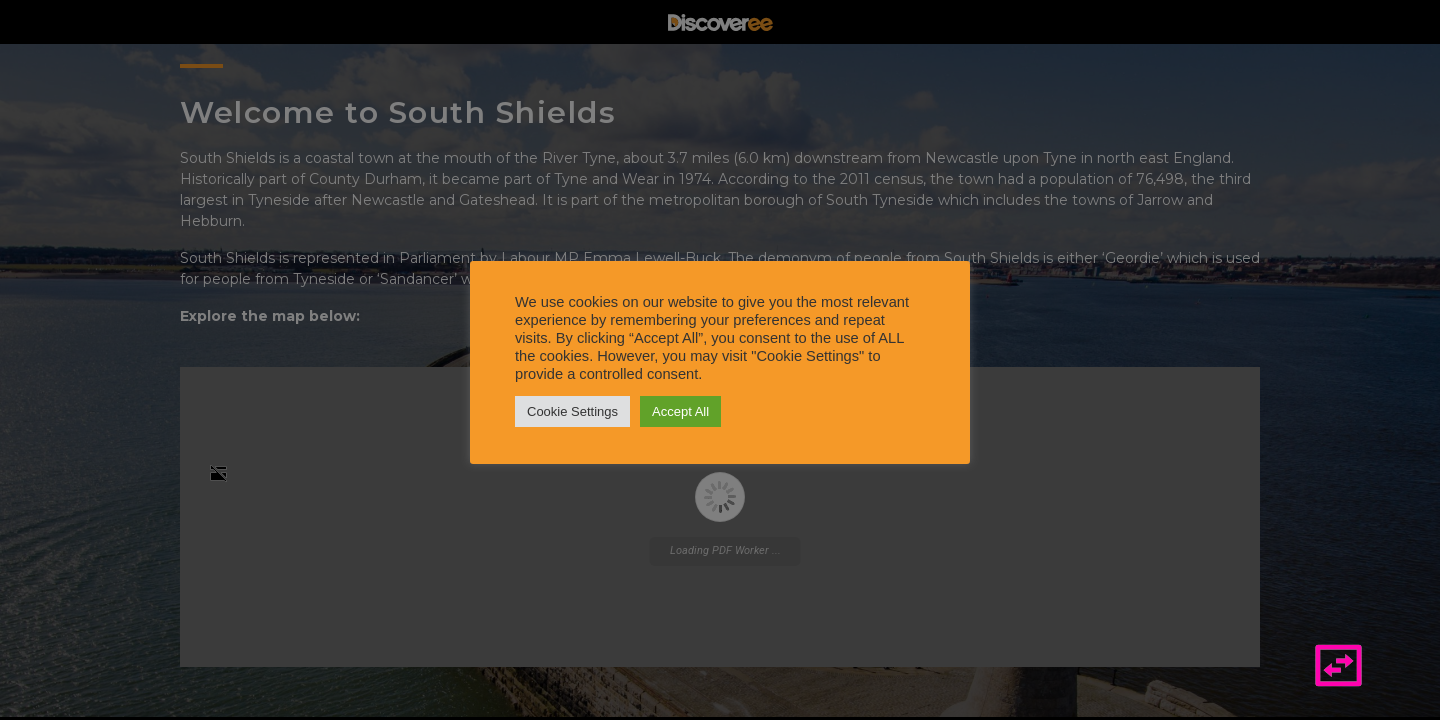  What do you see at coordinates (1338, 665) in the screenshot?
I see `swap or exchange items` at bounding box center [1338, 665].